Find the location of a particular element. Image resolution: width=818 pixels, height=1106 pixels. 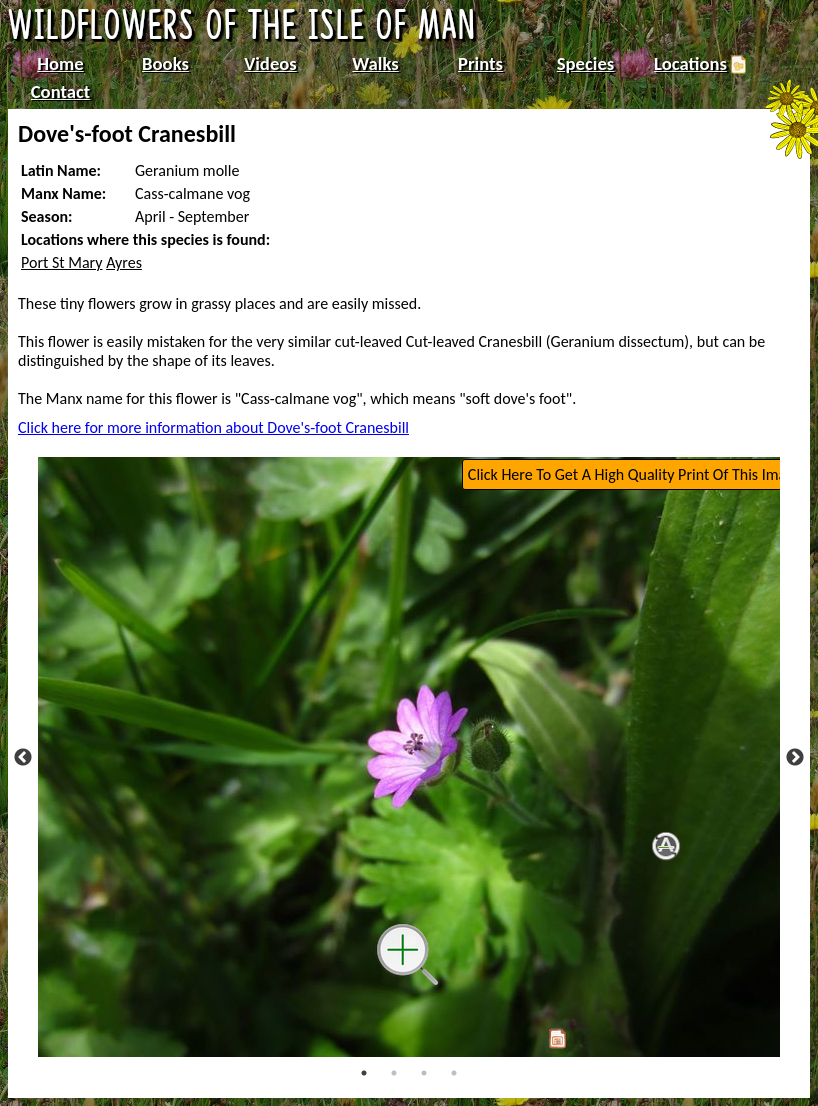

zoom to fit content within the visible area is located at coordinates (407, 954).